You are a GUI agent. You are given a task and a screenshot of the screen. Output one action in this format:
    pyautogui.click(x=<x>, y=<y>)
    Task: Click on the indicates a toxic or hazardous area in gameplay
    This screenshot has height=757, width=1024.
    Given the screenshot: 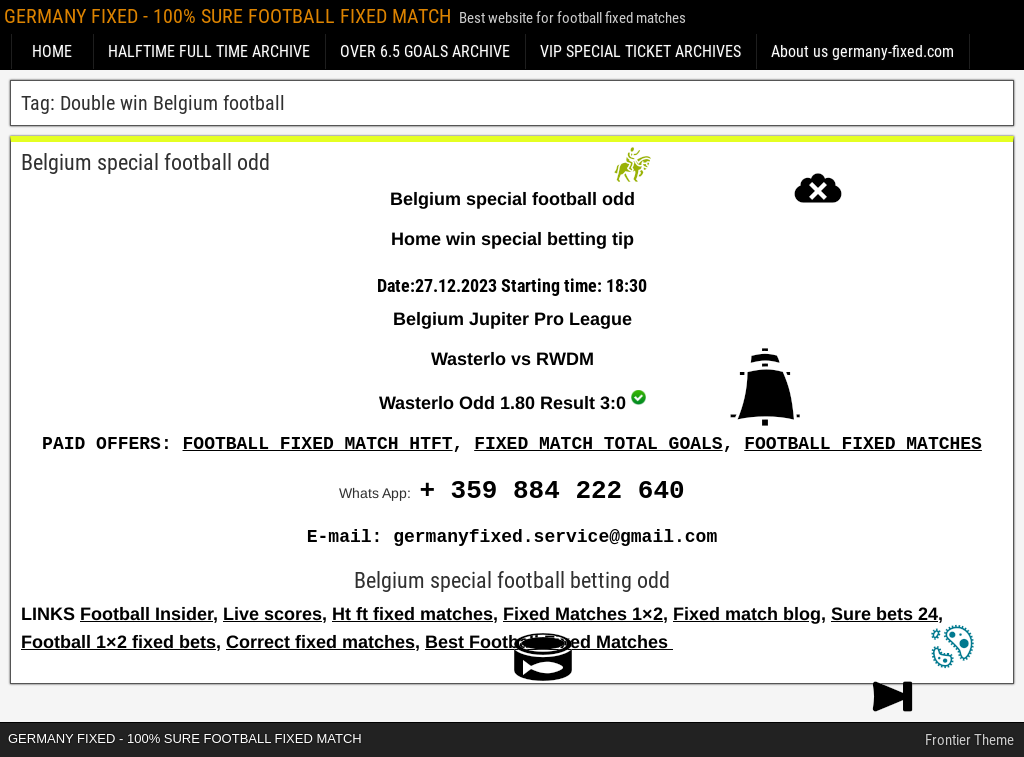 What is the action you would take?
    pyautogui.click(x=818, y=188)
    